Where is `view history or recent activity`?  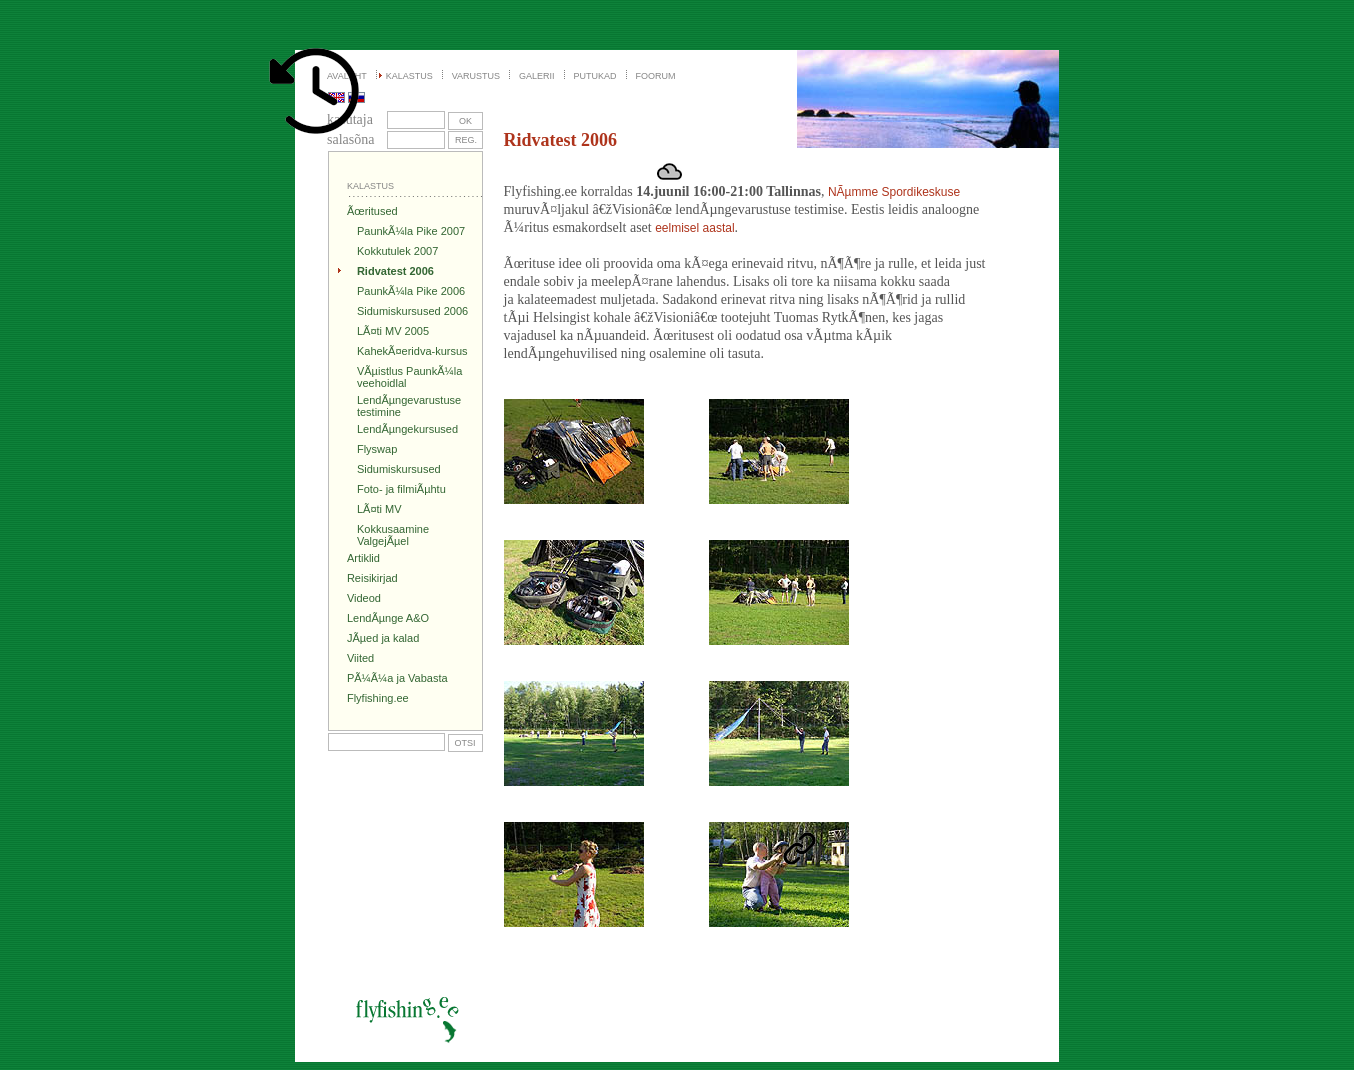 view history or recent activity is located at coordinates (316, 91).